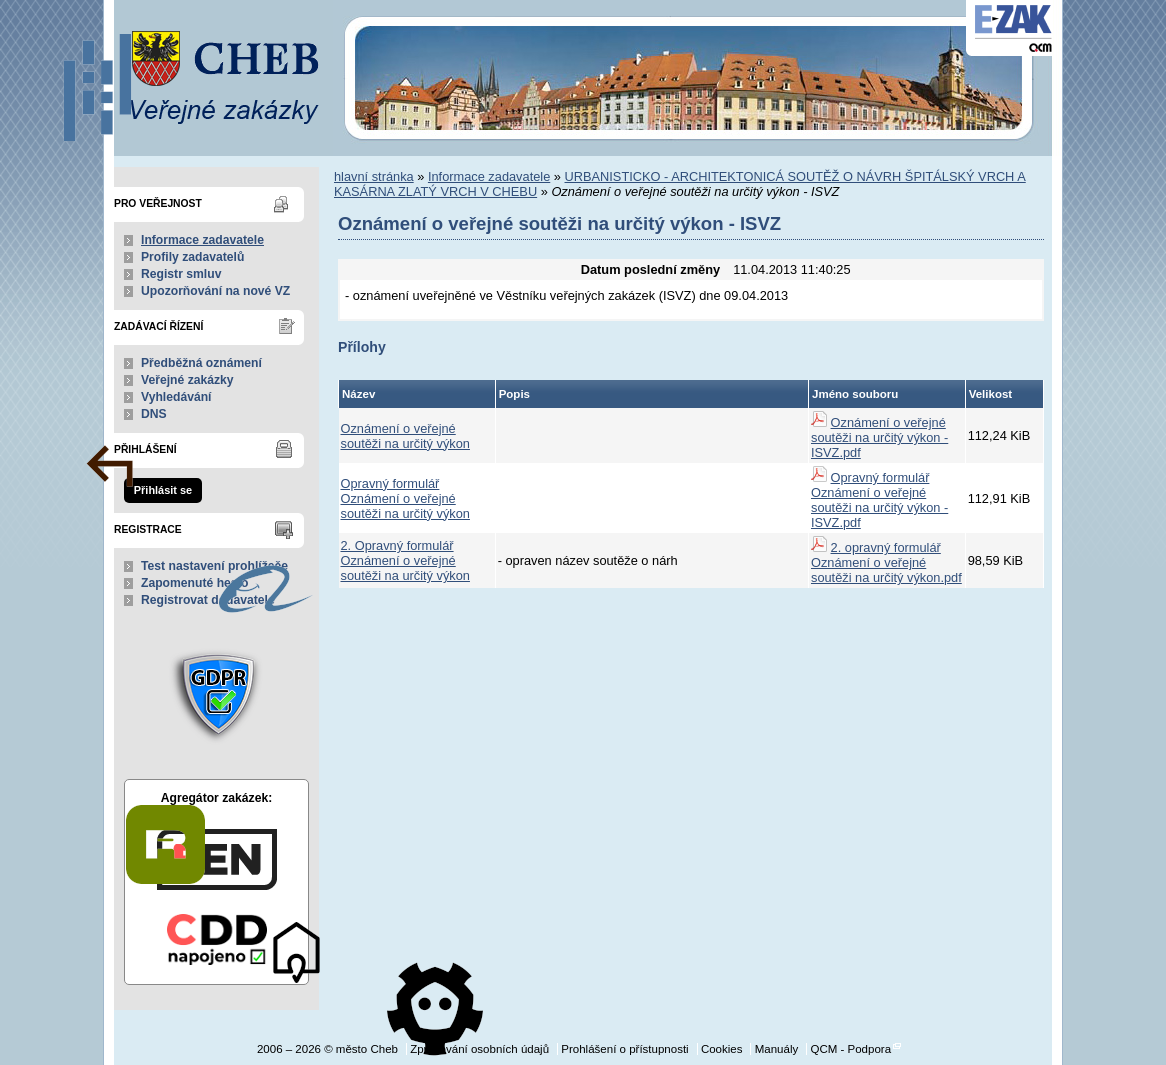 This screenshot has height=1065, width=1166. I want to click on open the rarible NFT marketplace app, so click(165, 844).